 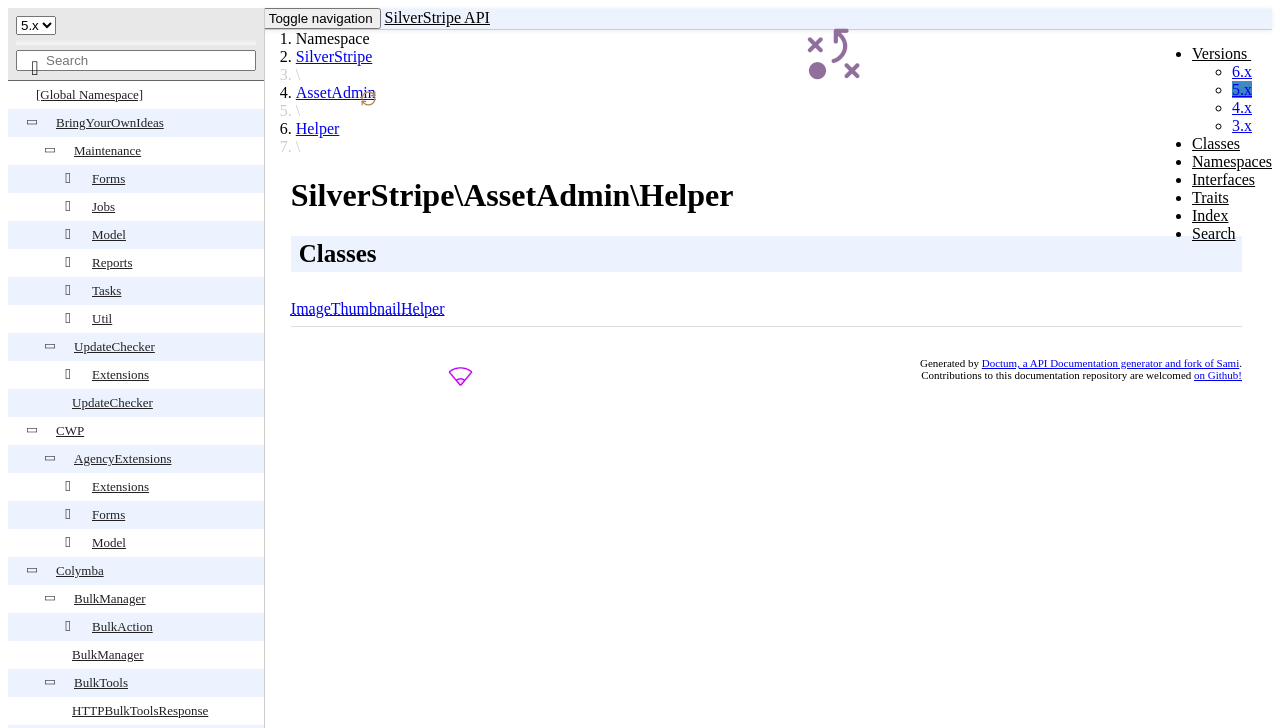 What do you see at coordinates (460, 376) in the screenshot?
I see `indicates weak wifi signal strength` at bounding box center [460, 376].